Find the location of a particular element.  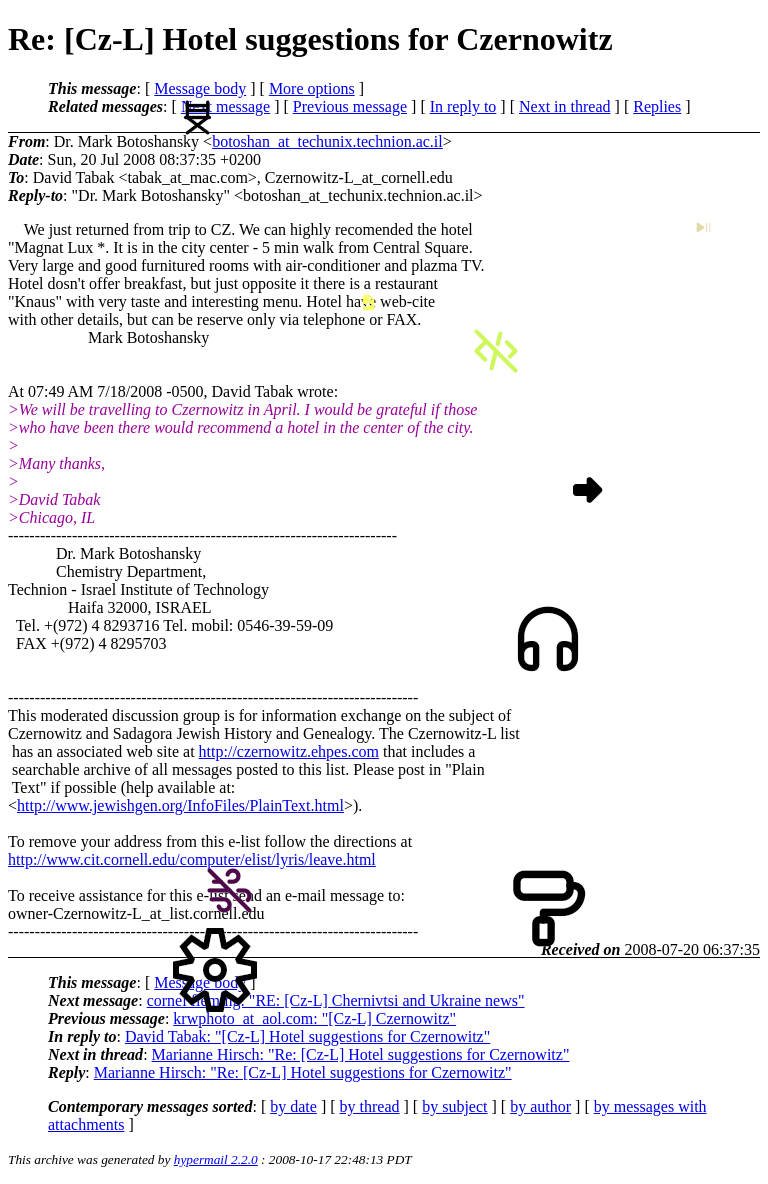

access painting or drawing tools is located at coordinates (543, 908).